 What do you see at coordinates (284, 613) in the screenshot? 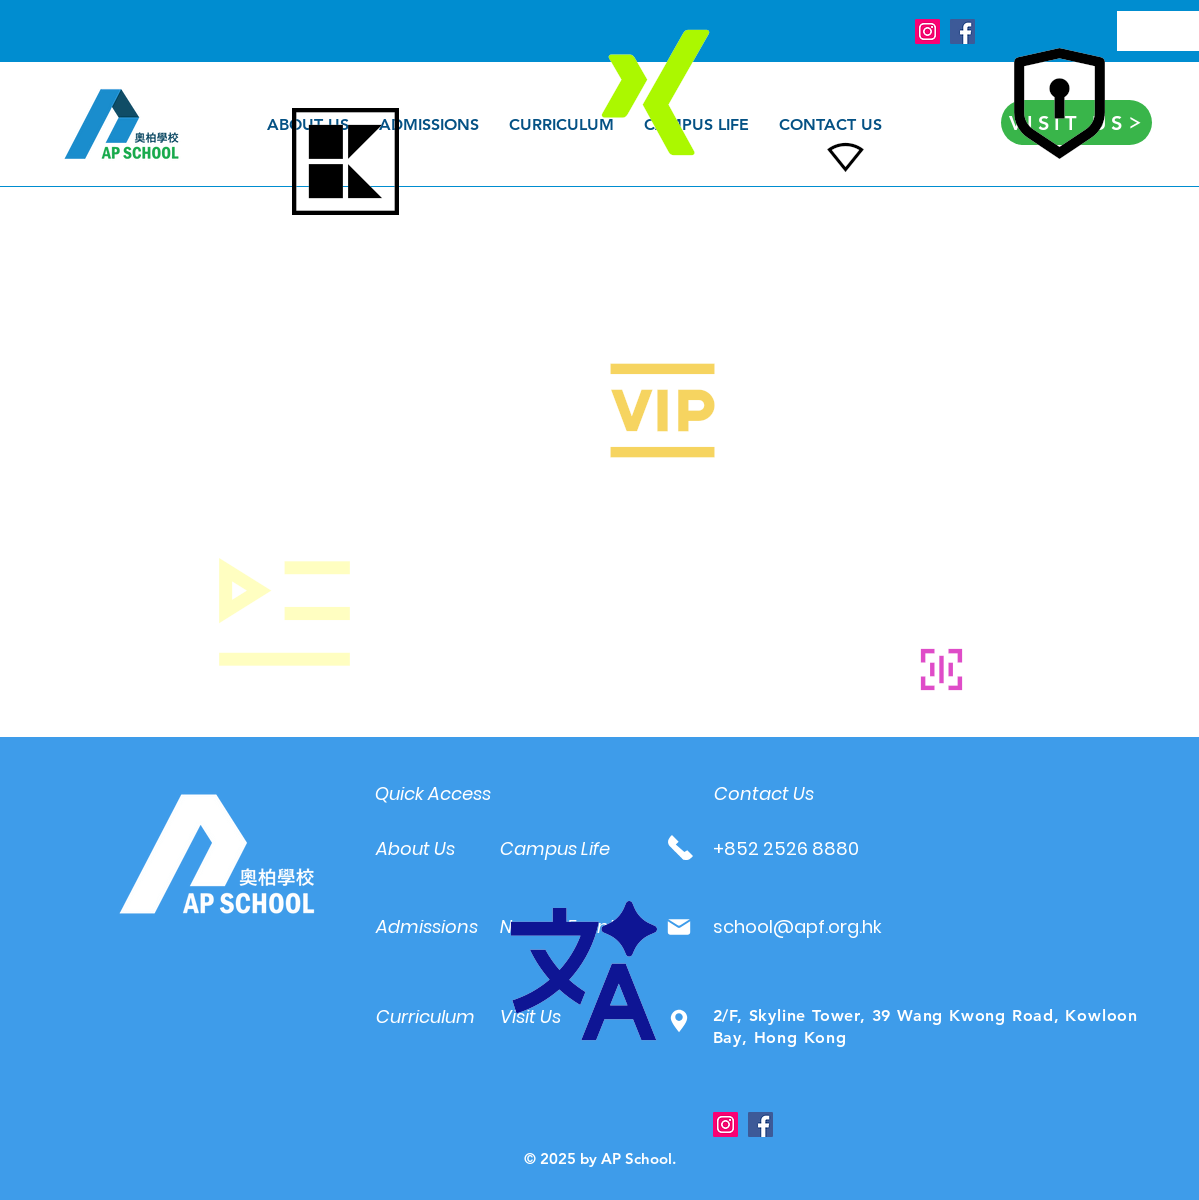
I see `view your playlist` at bounding box center [284, 613].